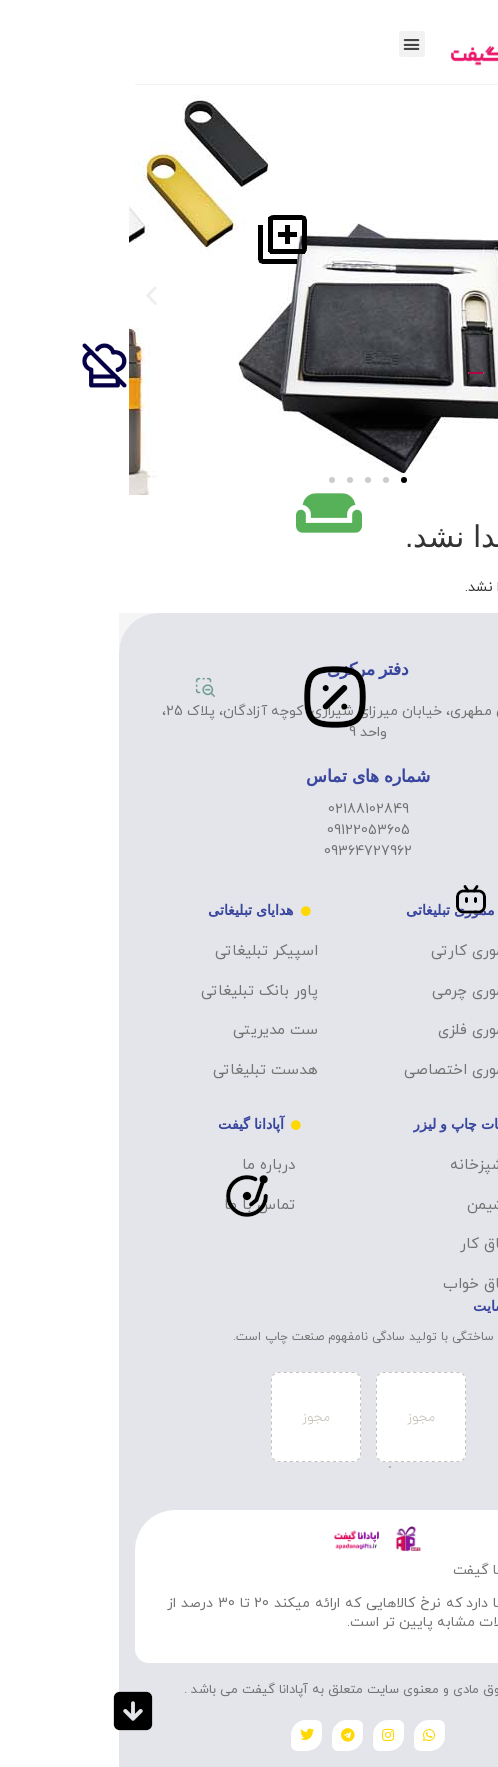 The width and height of the screenshot is (498, 1767). I want to click on decrease quantity or value, so click(476, 373).